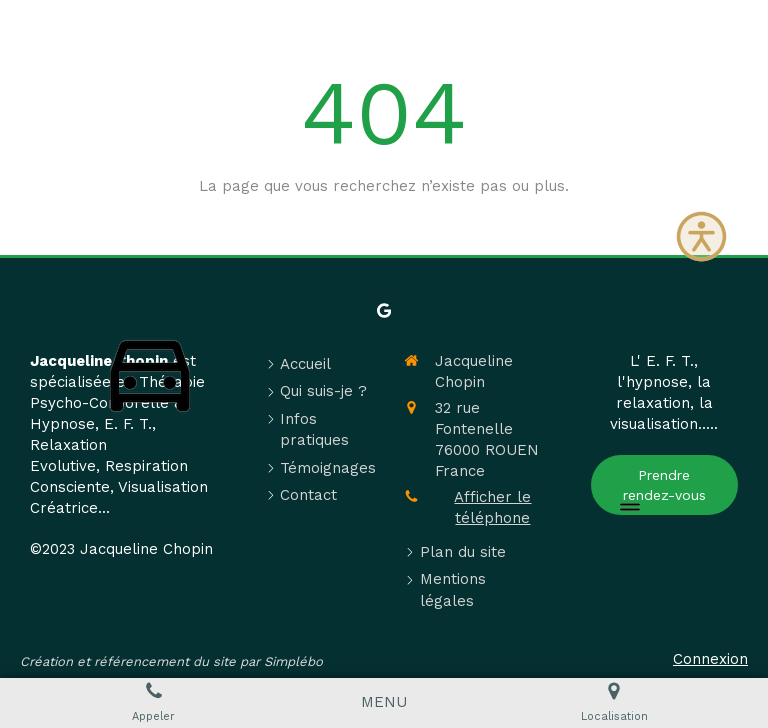 This screenshot has width=768, height=728. Describe the element at coordinates (630, 507) in the screenshot. I see `indicates equality or balance between values` at that location.